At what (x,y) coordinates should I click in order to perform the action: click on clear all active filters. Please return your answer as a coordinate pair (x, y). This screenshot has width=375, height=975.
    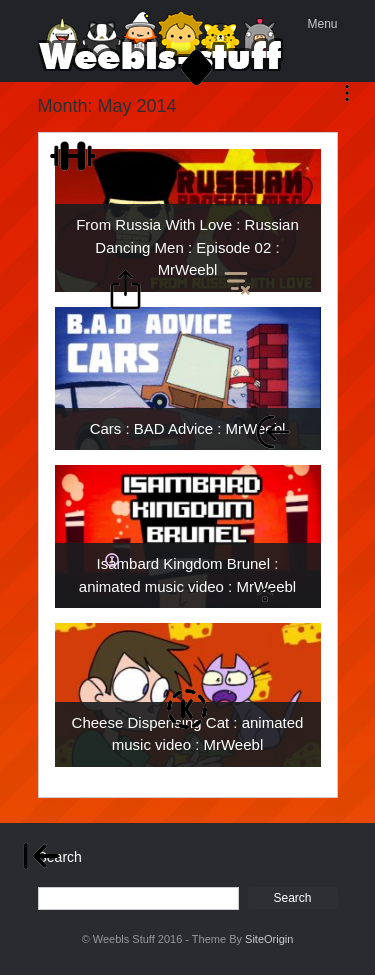
    Looking at the image, I should click on (236, 281).